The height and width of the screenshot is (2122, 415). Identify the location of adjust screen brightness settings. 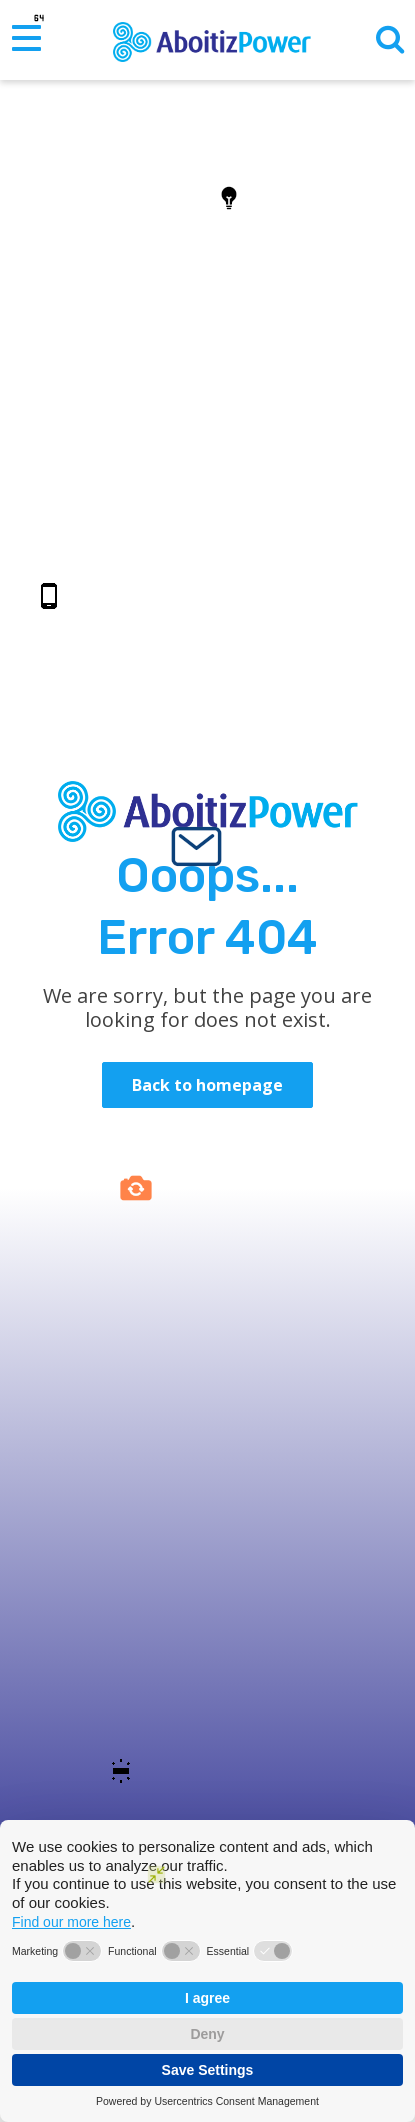
(121, 1771).